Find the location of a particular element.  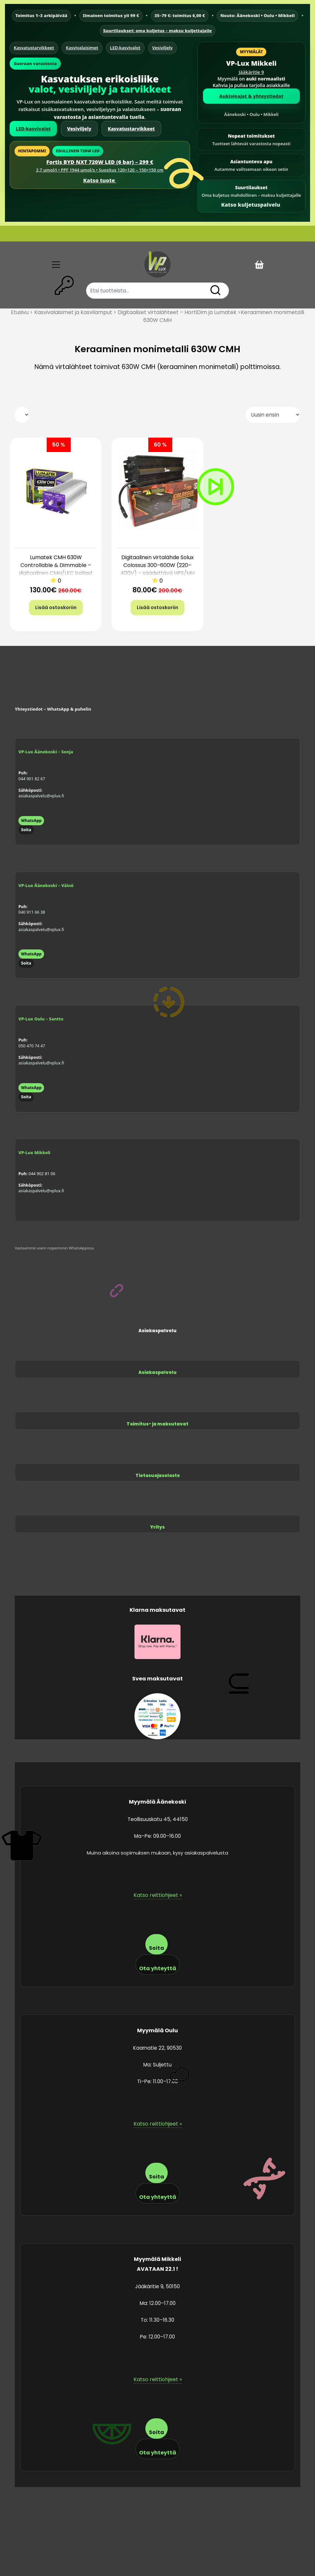

indicates snowy weather conditions is located at coordinates (179, 2078).